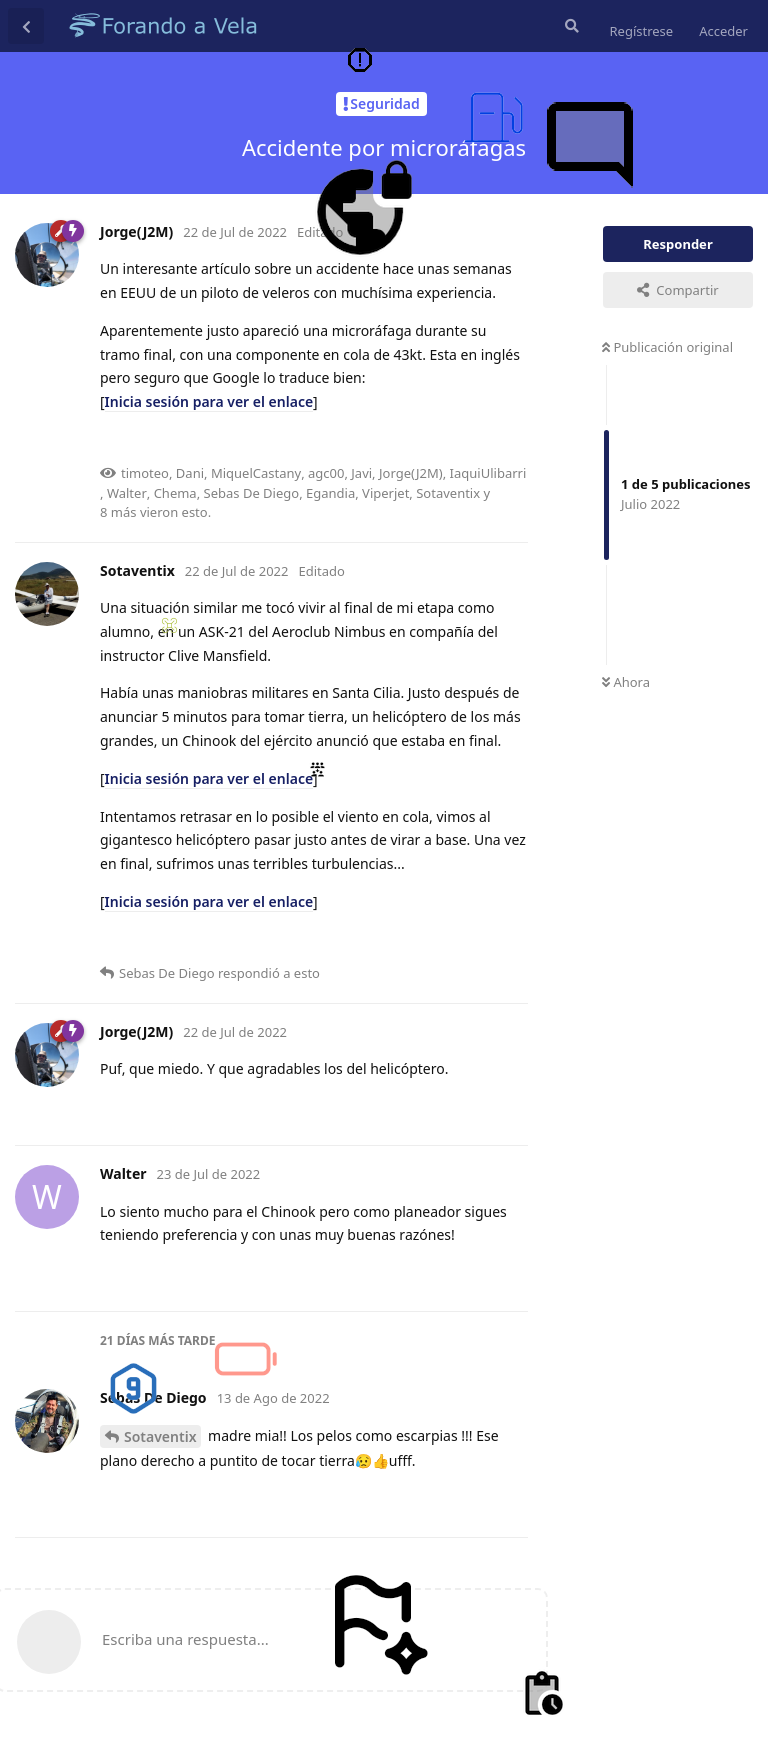  I want to click on flag content for AI review or processing, so click(373, 1620).